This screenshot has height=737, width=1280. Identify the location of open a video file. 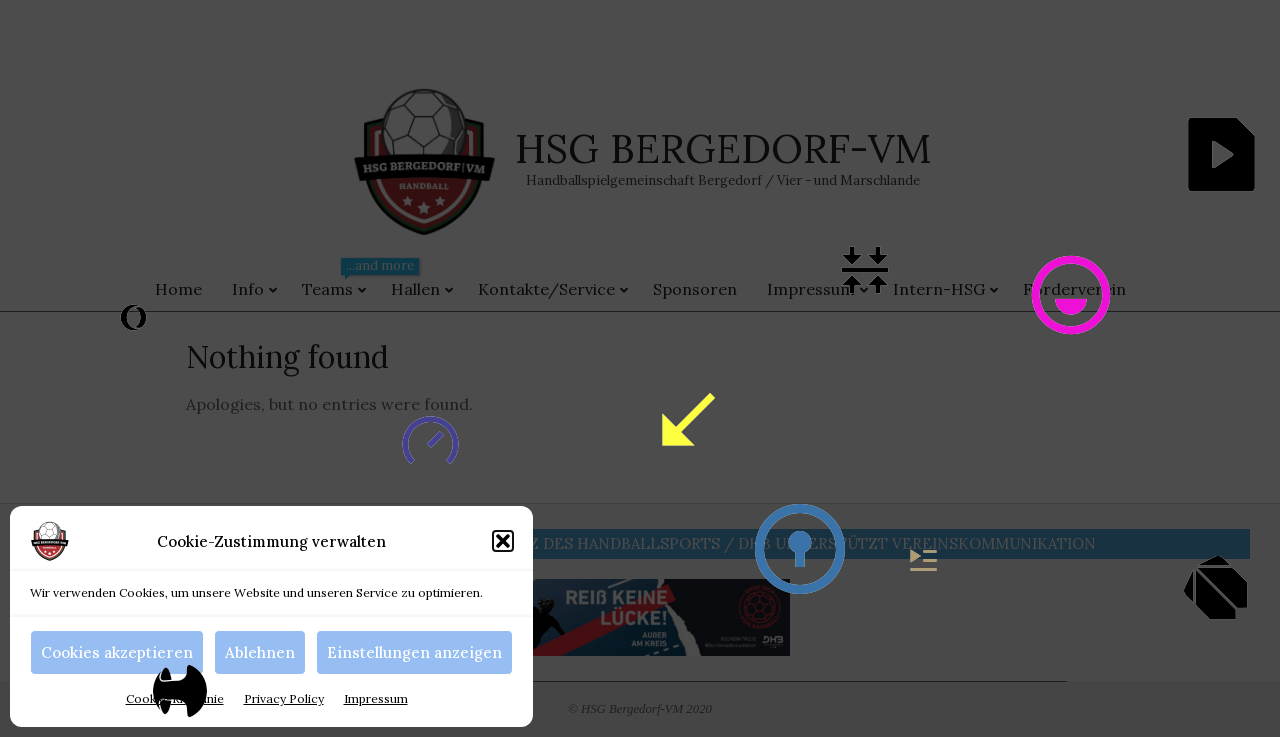
(1221, 154).